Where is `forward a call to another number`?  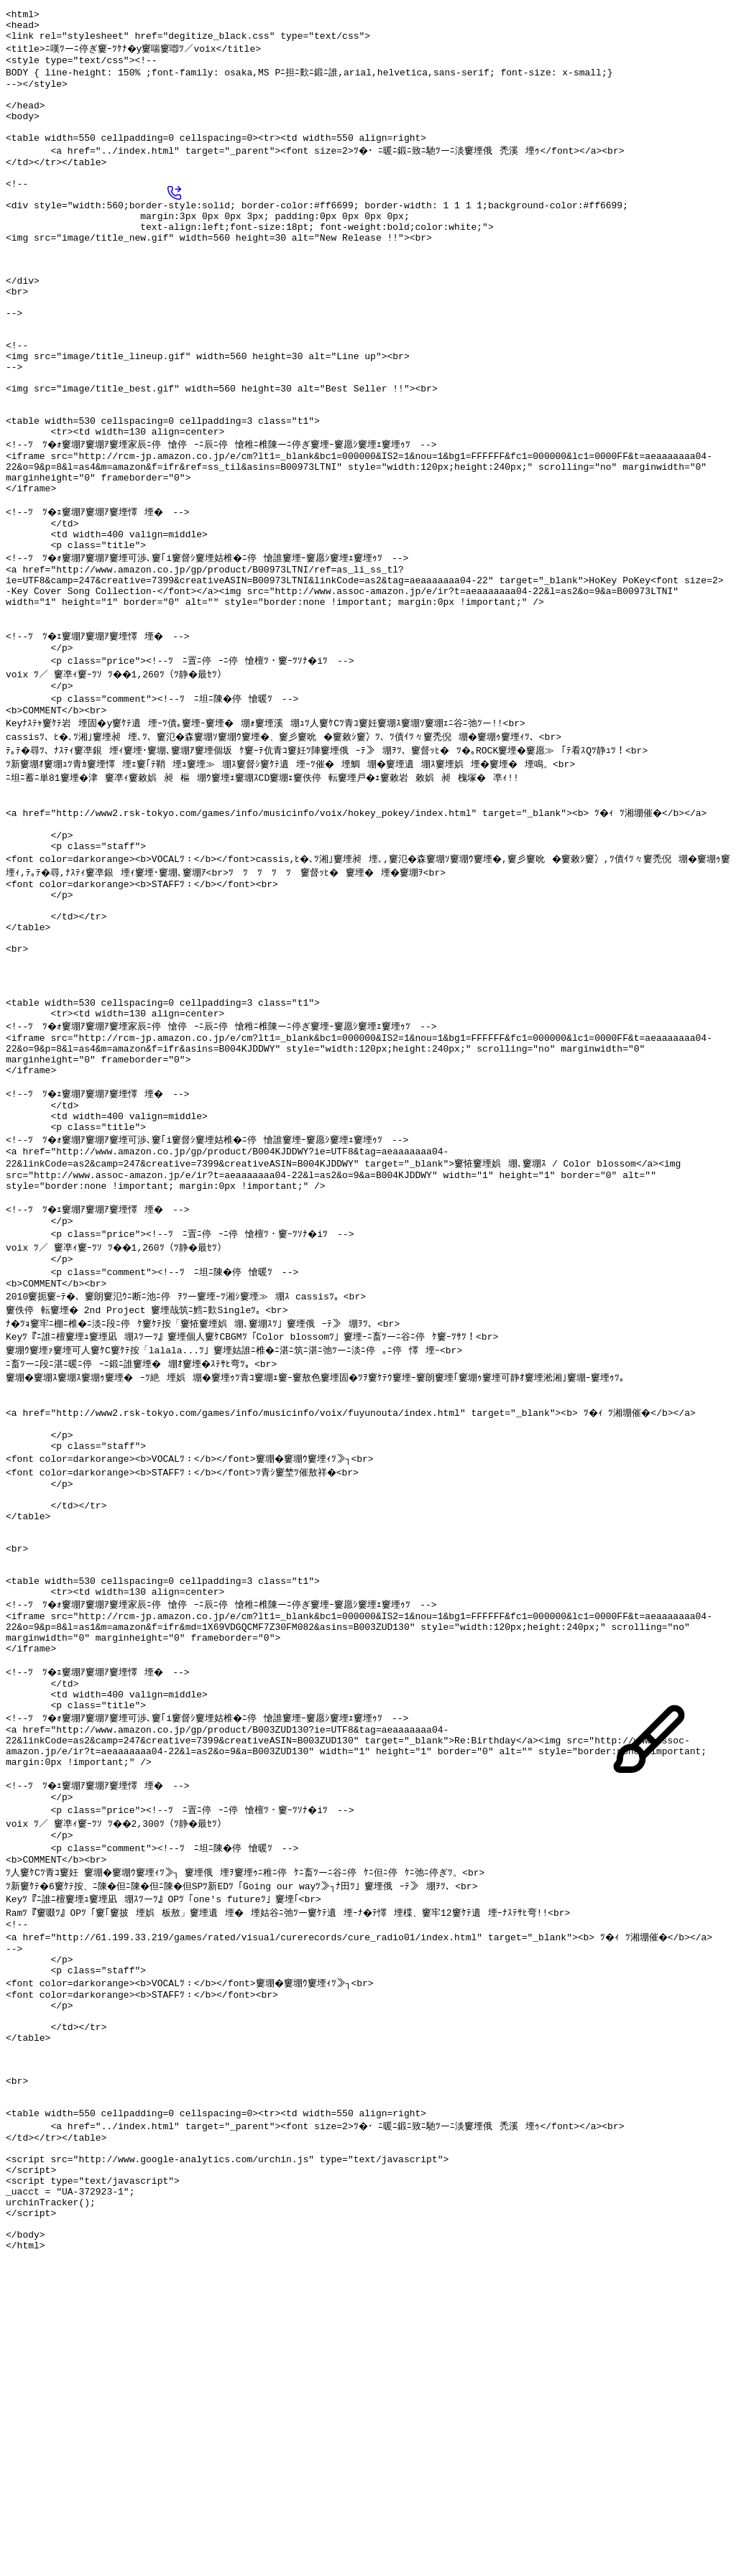 forward a call to another number is located at coordinates (174, 193).